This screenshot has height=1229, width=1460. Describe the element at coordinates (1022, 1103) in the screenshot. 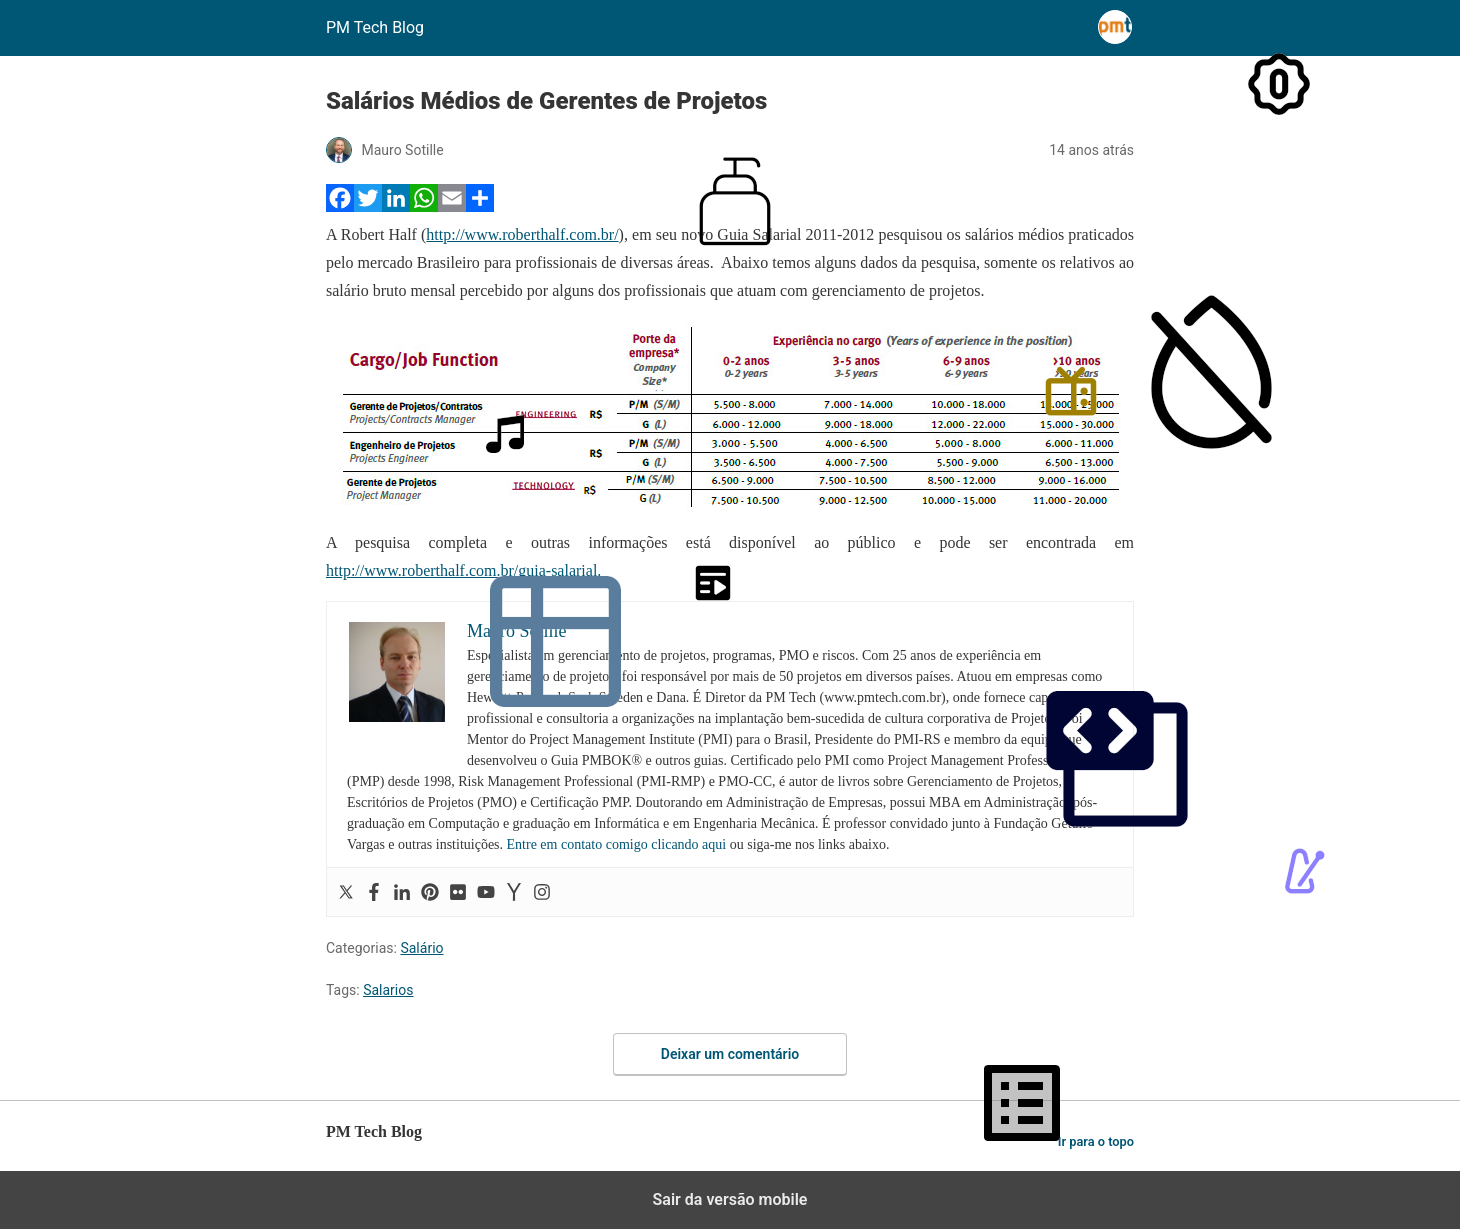

I see `view list details or properties` at that location.